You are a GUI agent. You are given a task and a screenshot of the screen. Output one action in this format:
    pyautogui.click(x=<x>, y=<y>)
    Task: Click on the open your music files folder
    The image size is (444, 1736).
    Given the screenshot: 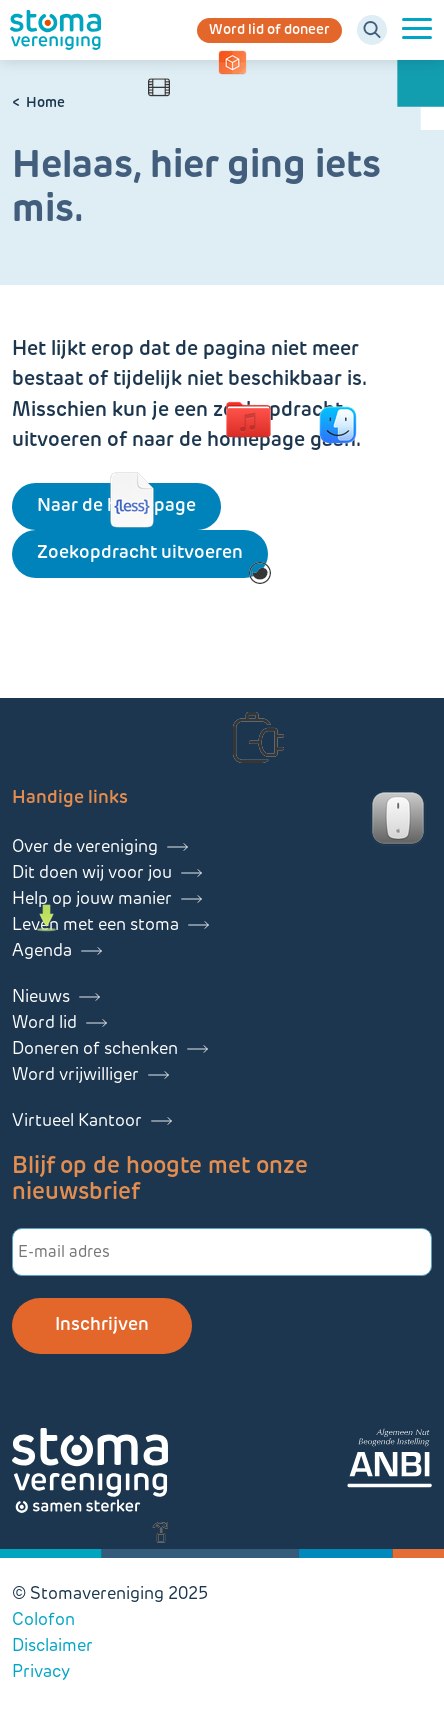 What is the action you would take?
    pyautogui.click(x=248, y=419)
    